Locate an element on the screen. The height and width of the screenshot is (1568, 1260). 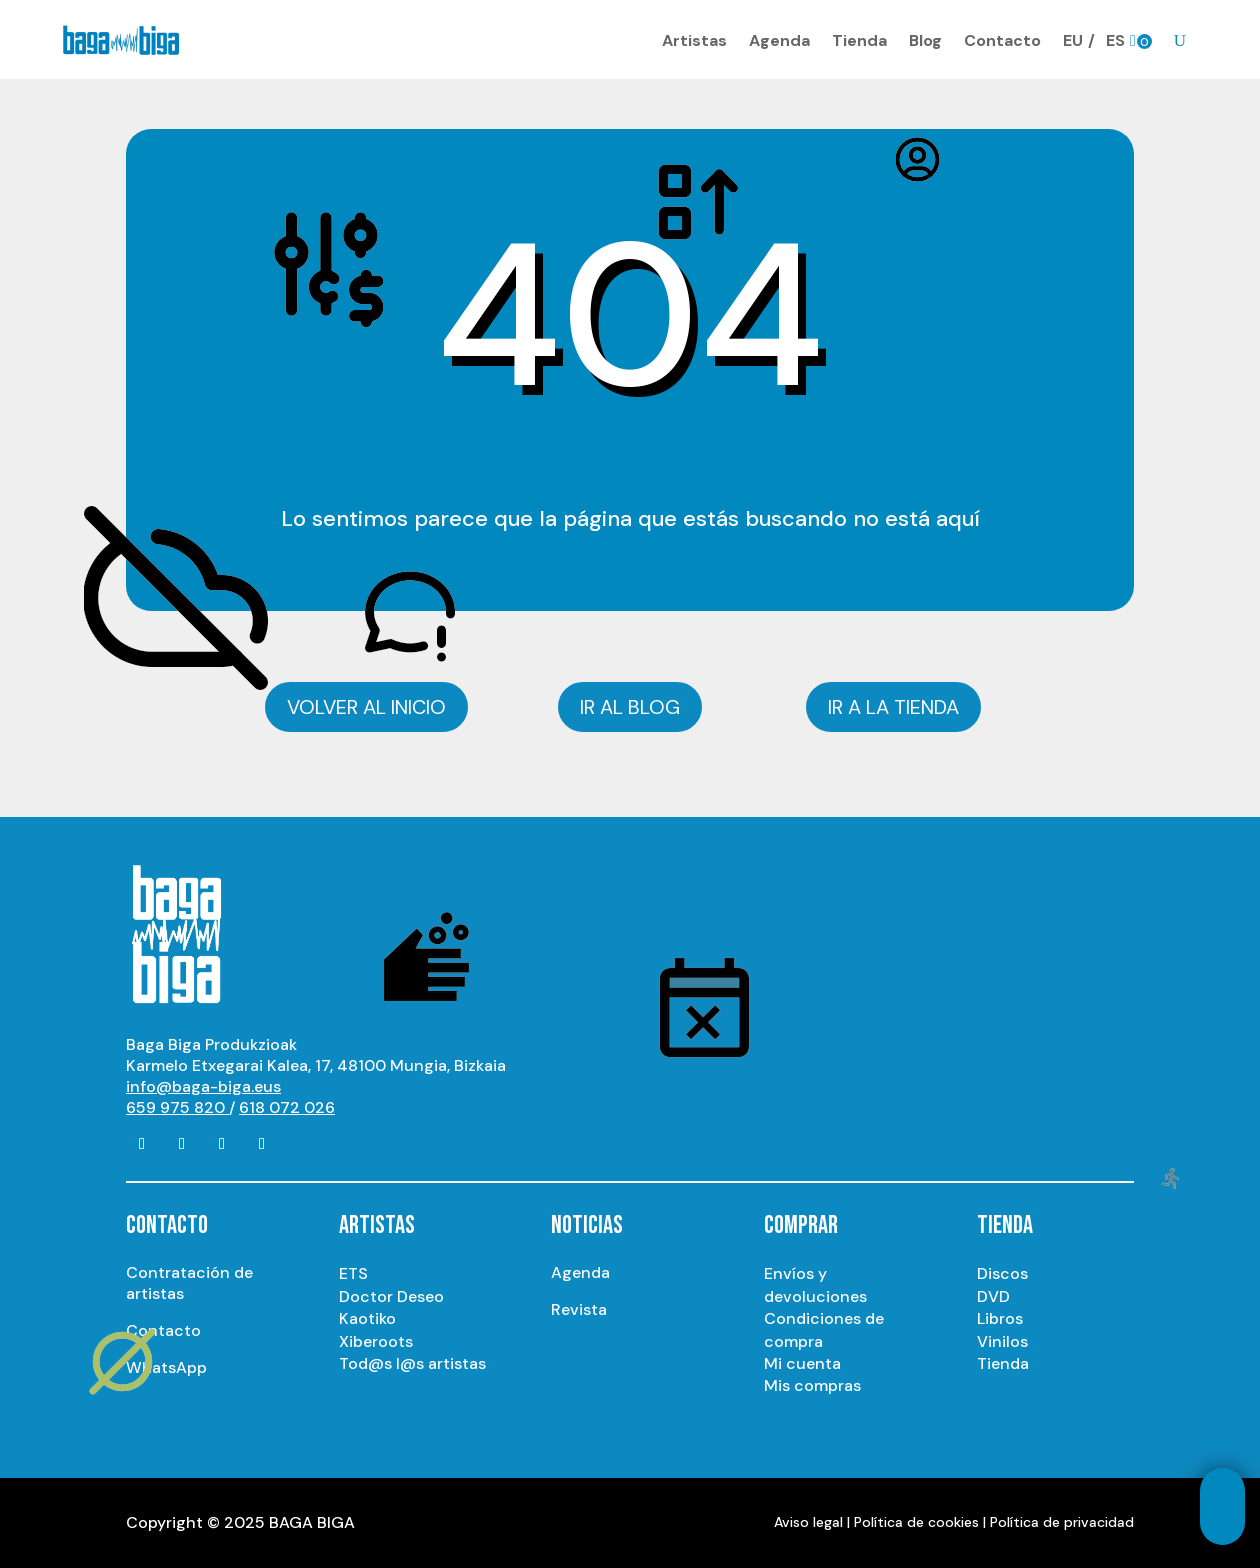
start running or jogging activity is located at coordinates (1171, 1178).